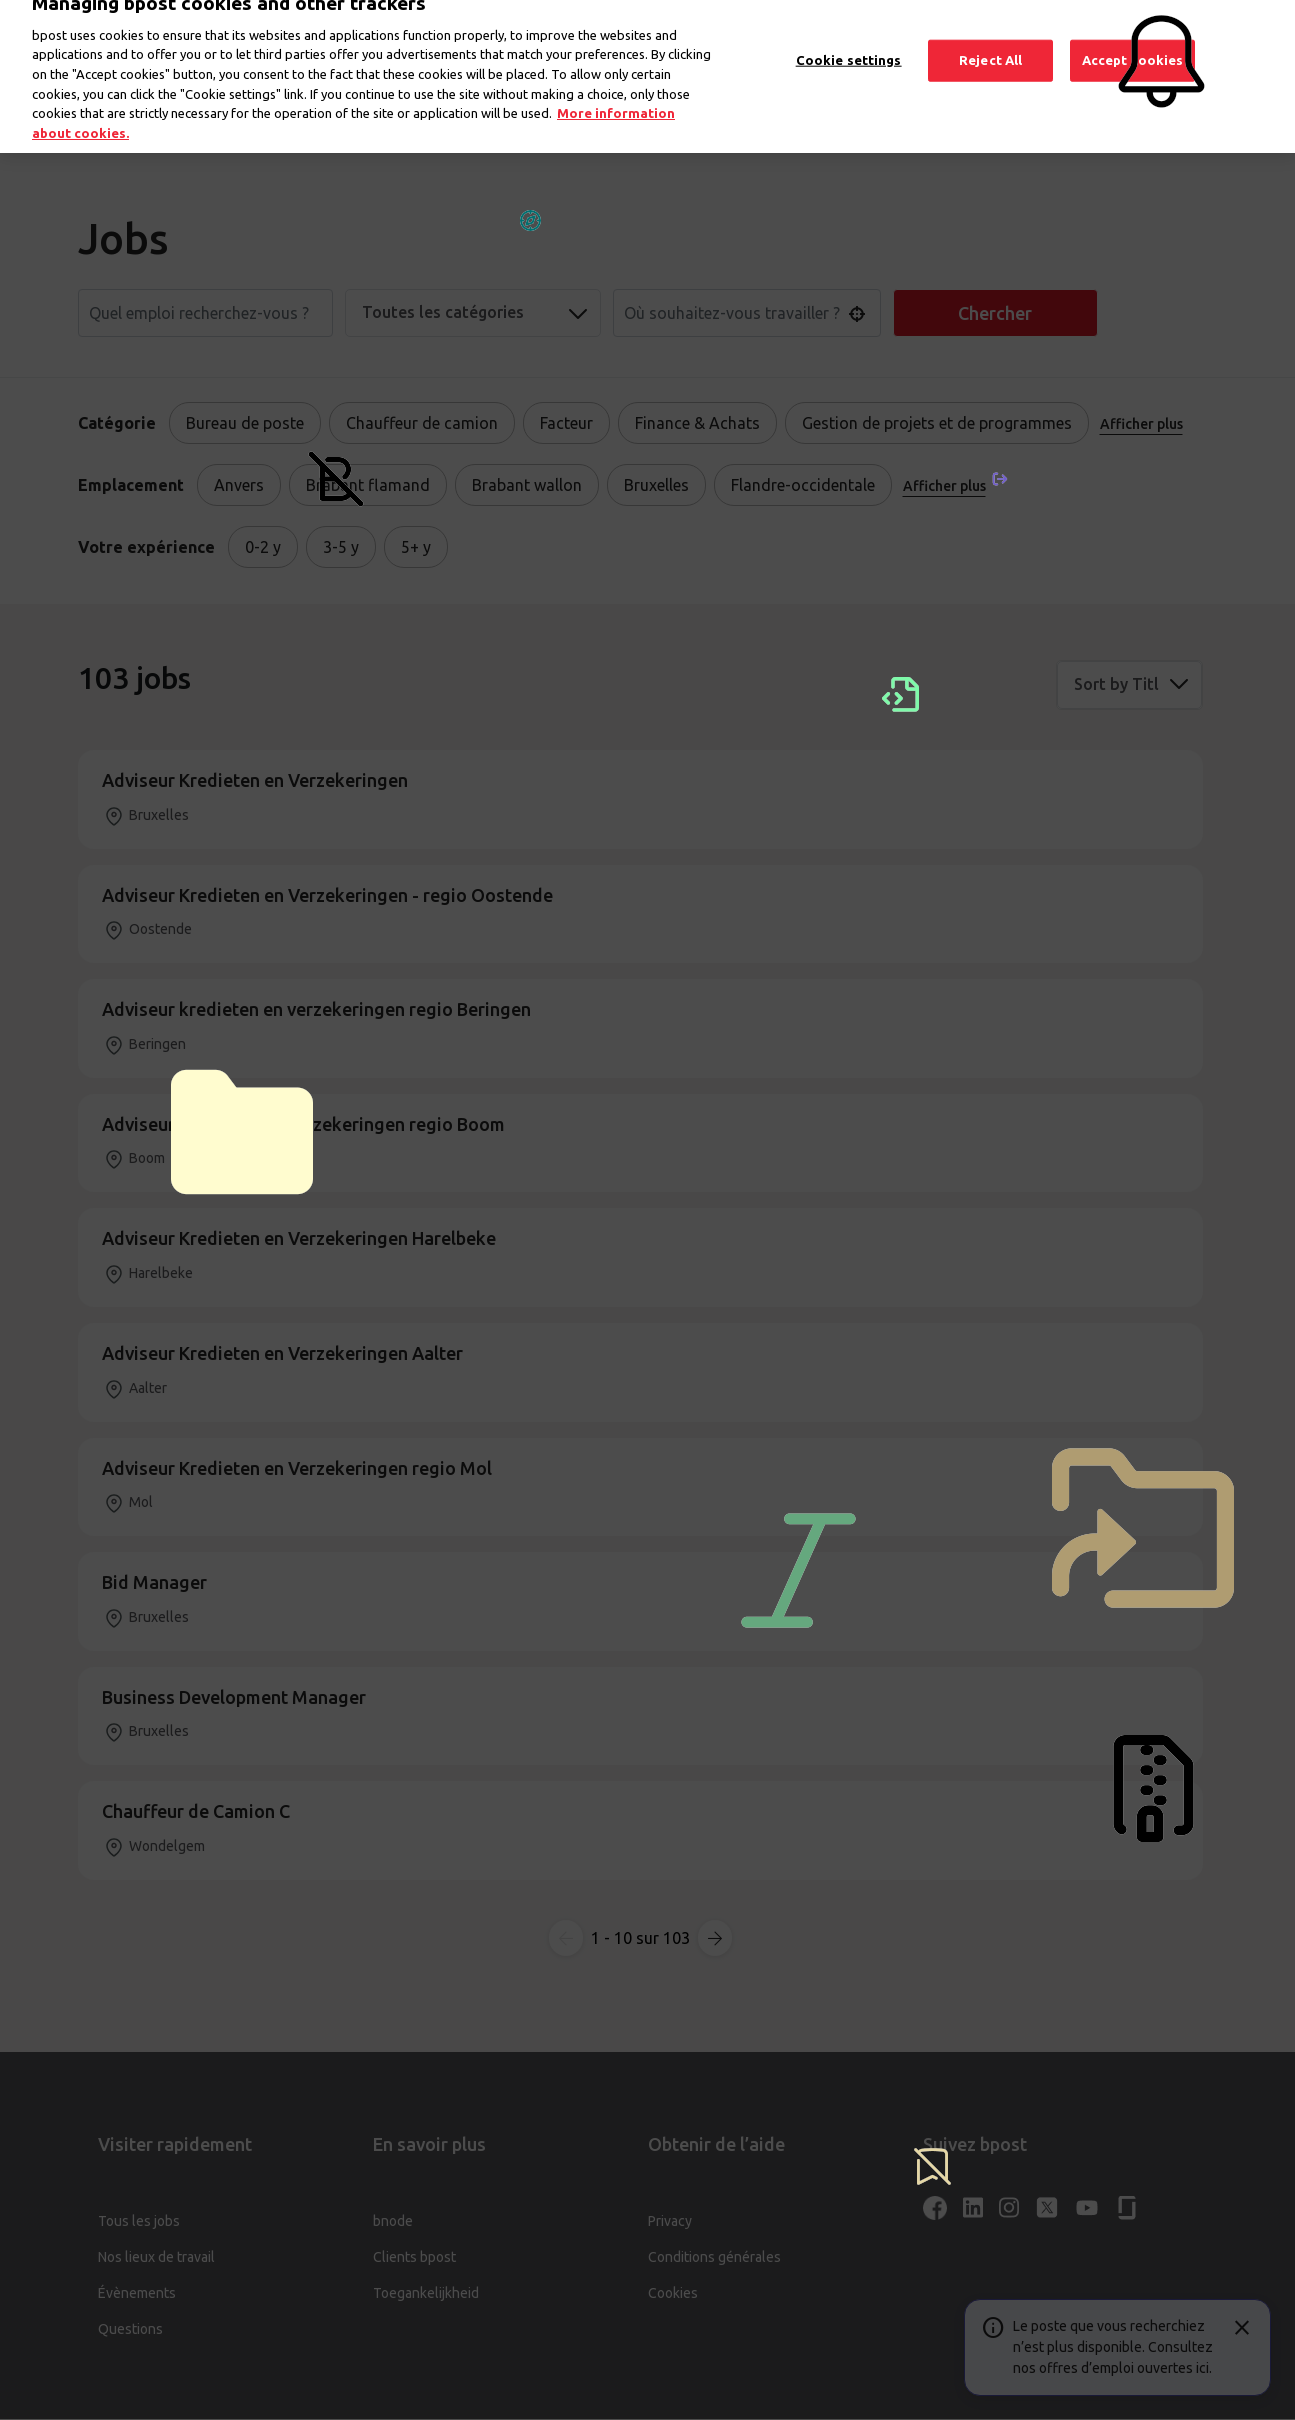  What do you see at coordinates (932, 2166) in the screenshot?
I see `remove from bookmarks` at bounding box center [932, 2166].